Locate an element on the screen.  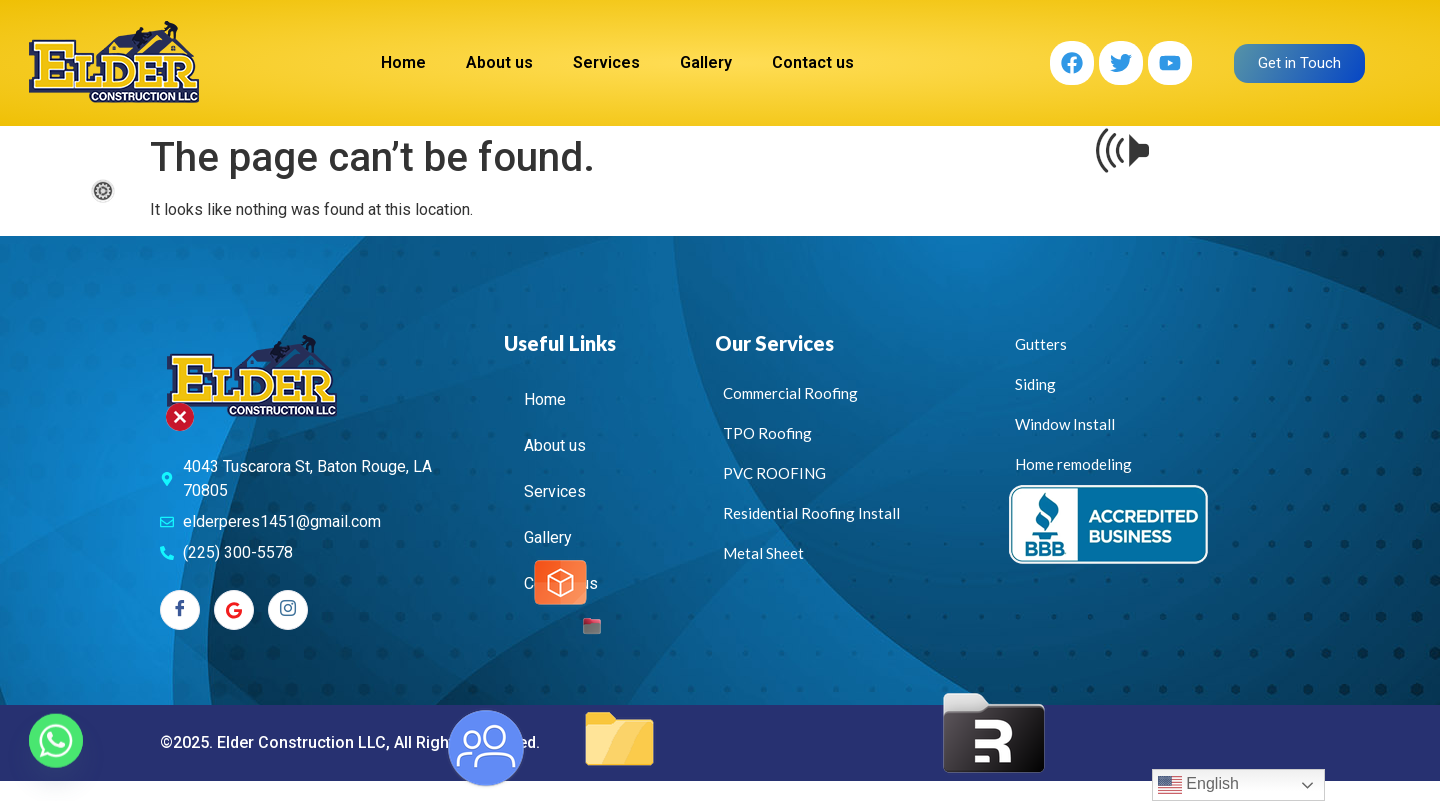
open folder containing pixel art or retro-style files is located at coordinates (619, 740).